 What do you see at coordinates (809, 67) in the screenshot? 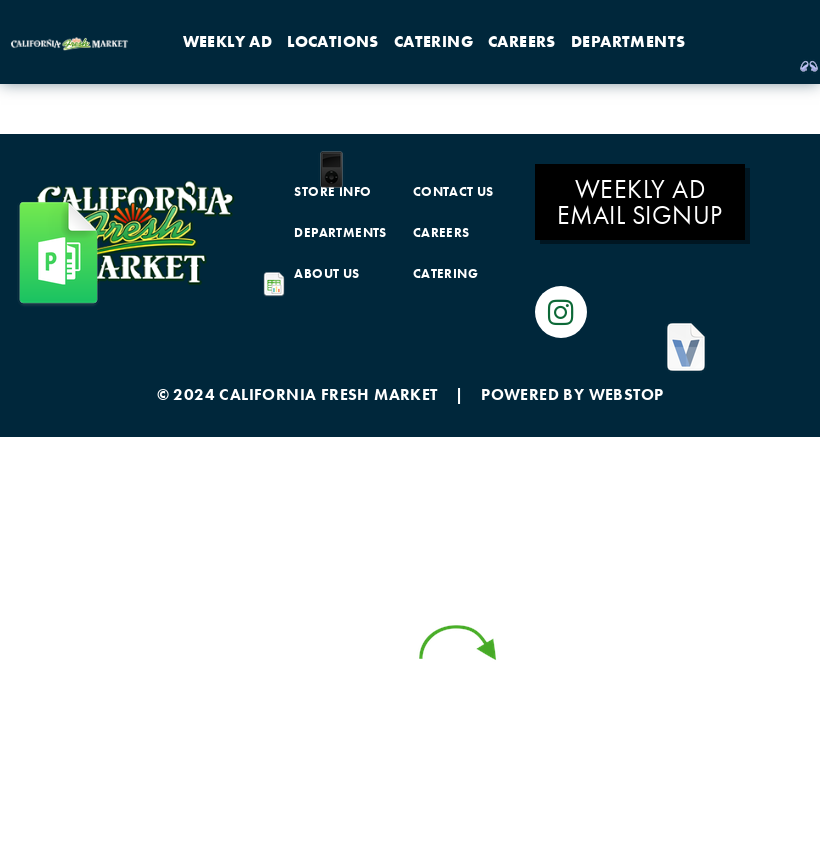
I see `connect beats wireless earbuds via bluetooth` at bounding box center [809, 67].